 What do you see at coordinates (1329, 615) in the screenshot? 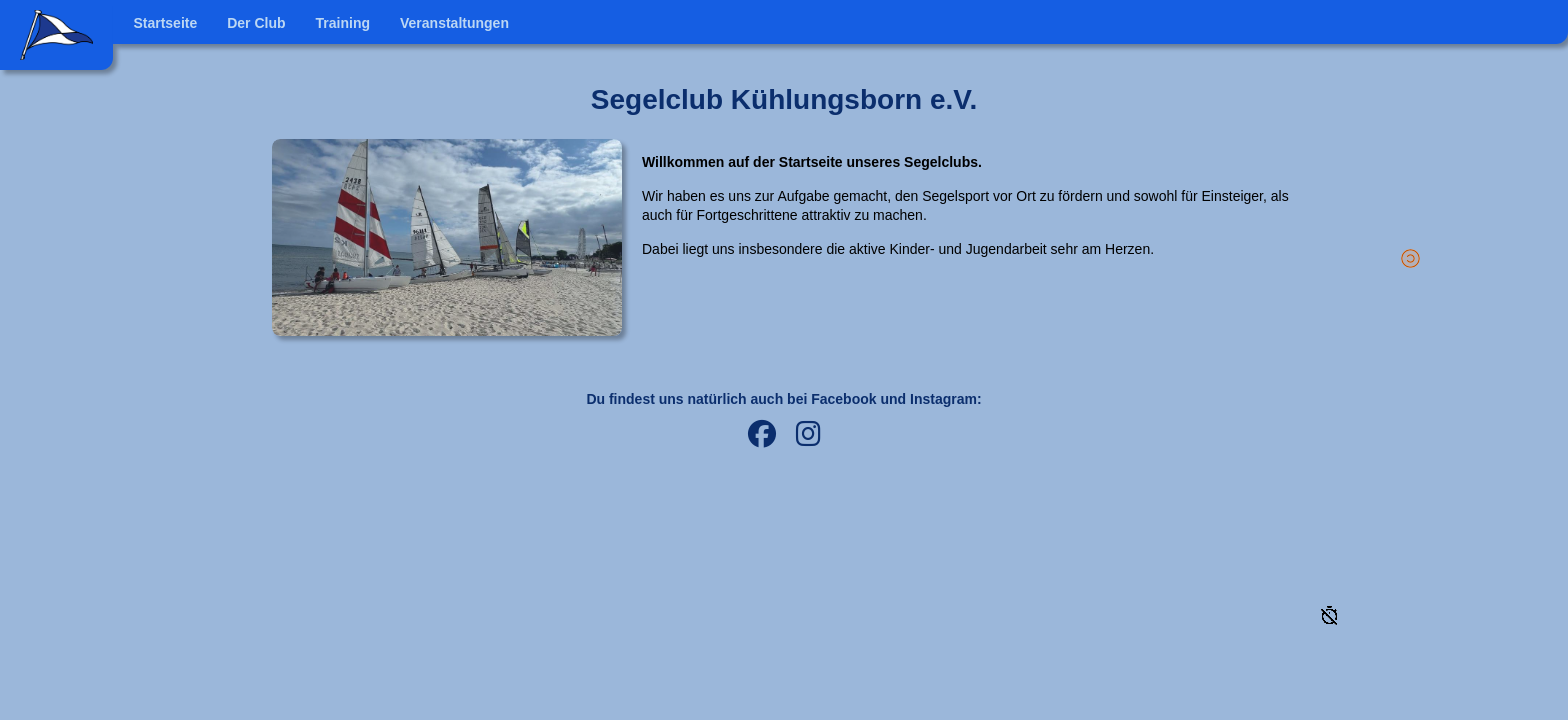
I see `timer is disabled or off` at bounding box center [1329, 615].